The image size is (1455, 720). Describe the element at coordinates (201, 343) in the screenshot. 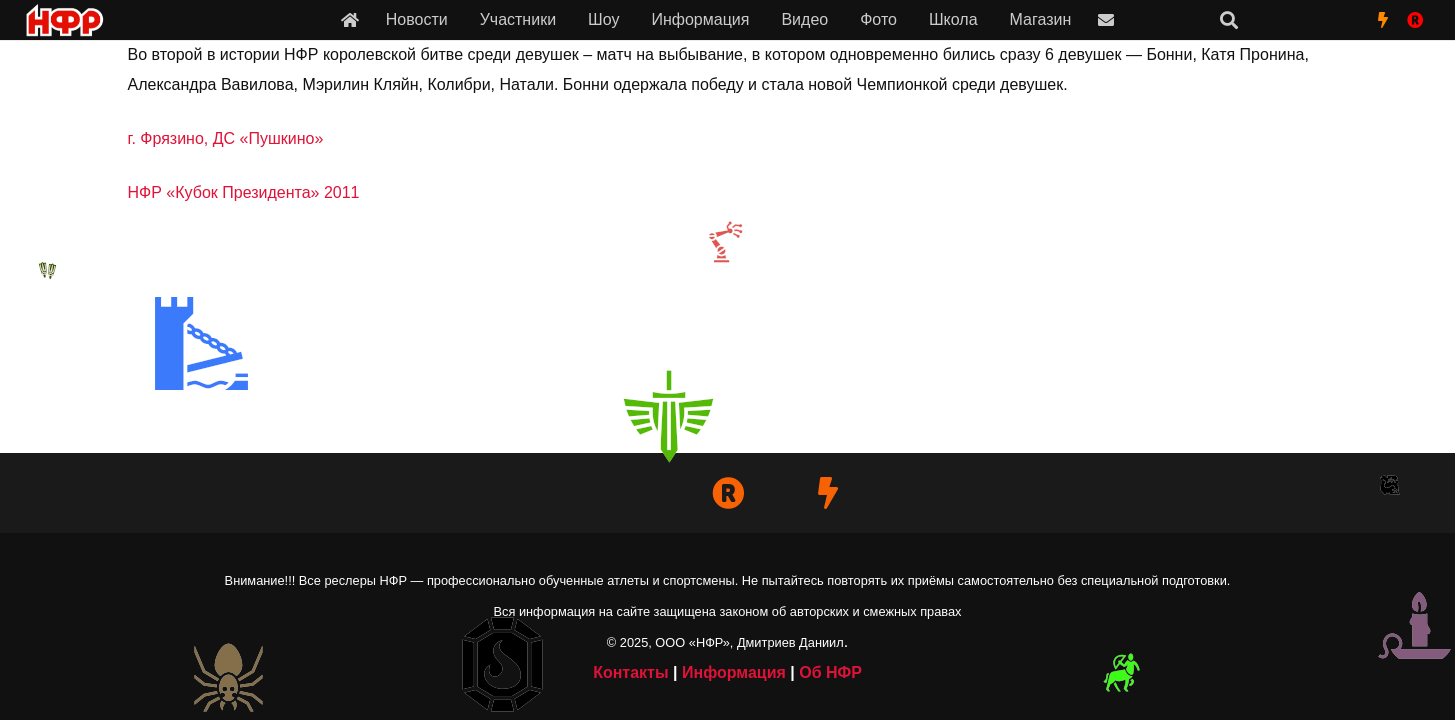

I see `access castle or fortress features in a game` at that location.